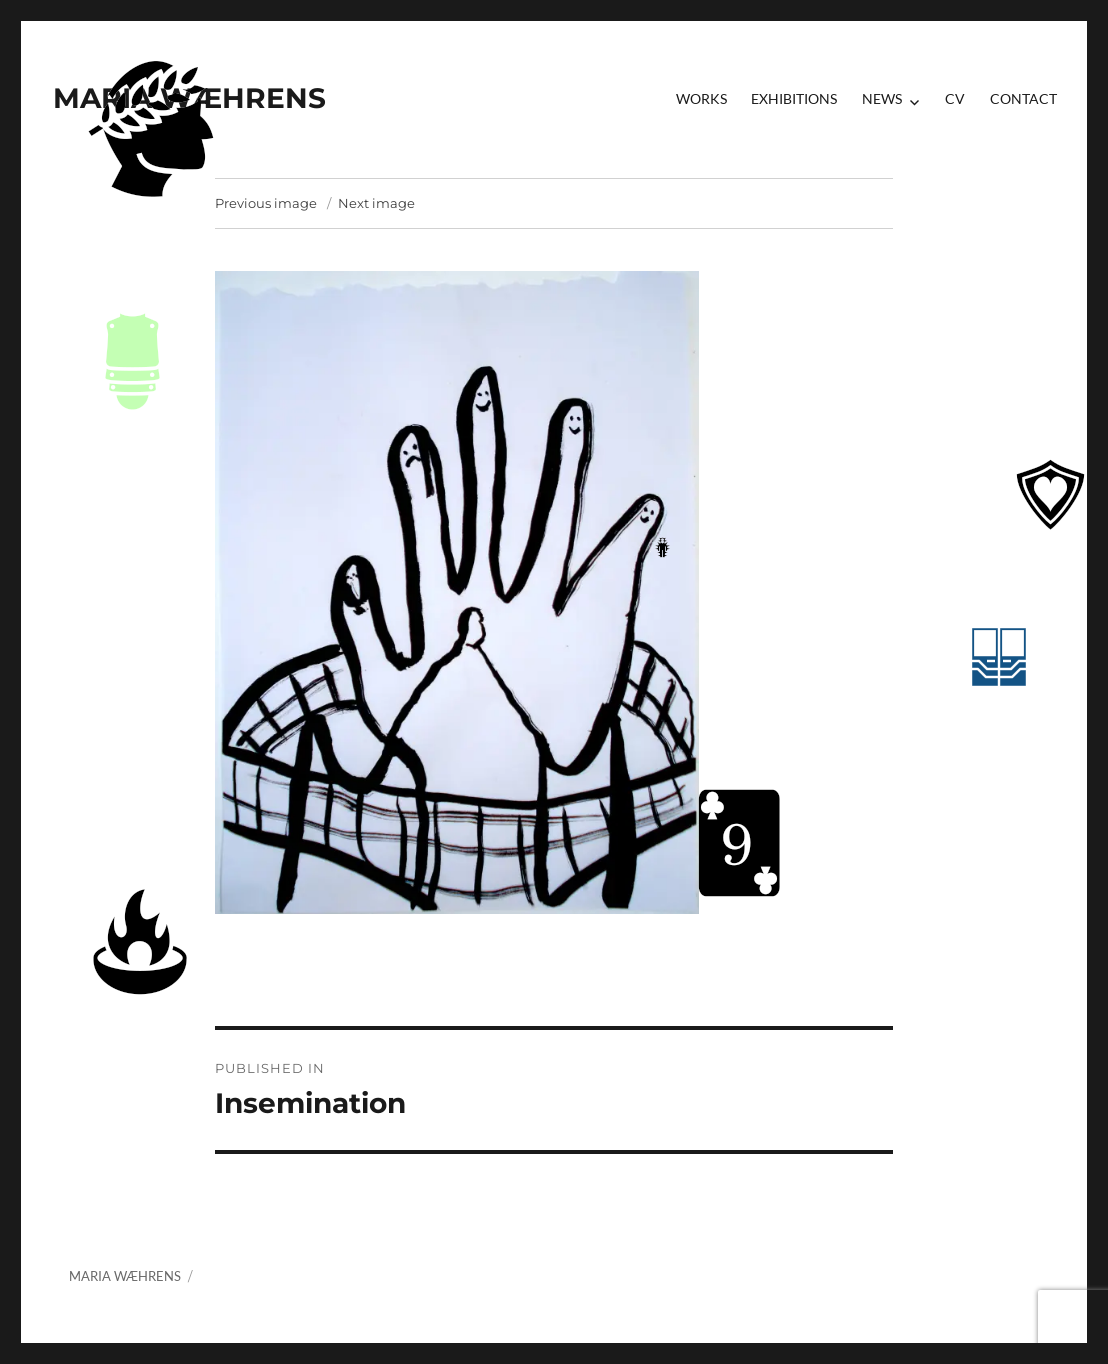 The image size is (1108, 1364). Describe the element at coordinates (739, 843) in the screenshot. I see `nine of clubs playing card` at that location.